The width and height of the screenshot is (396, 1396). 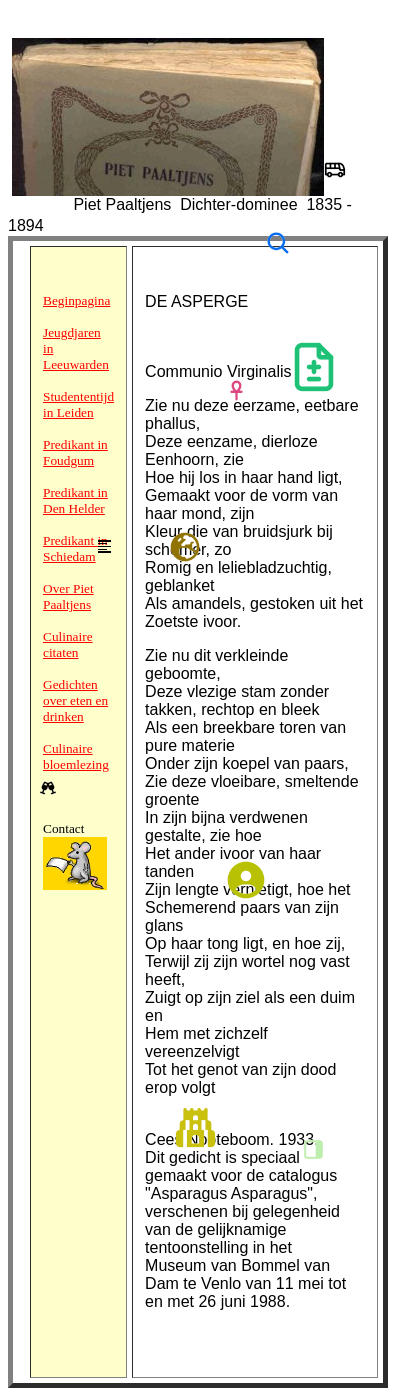 I want to click on celebrate an achievement or milestone, so click(x=48, y=788).